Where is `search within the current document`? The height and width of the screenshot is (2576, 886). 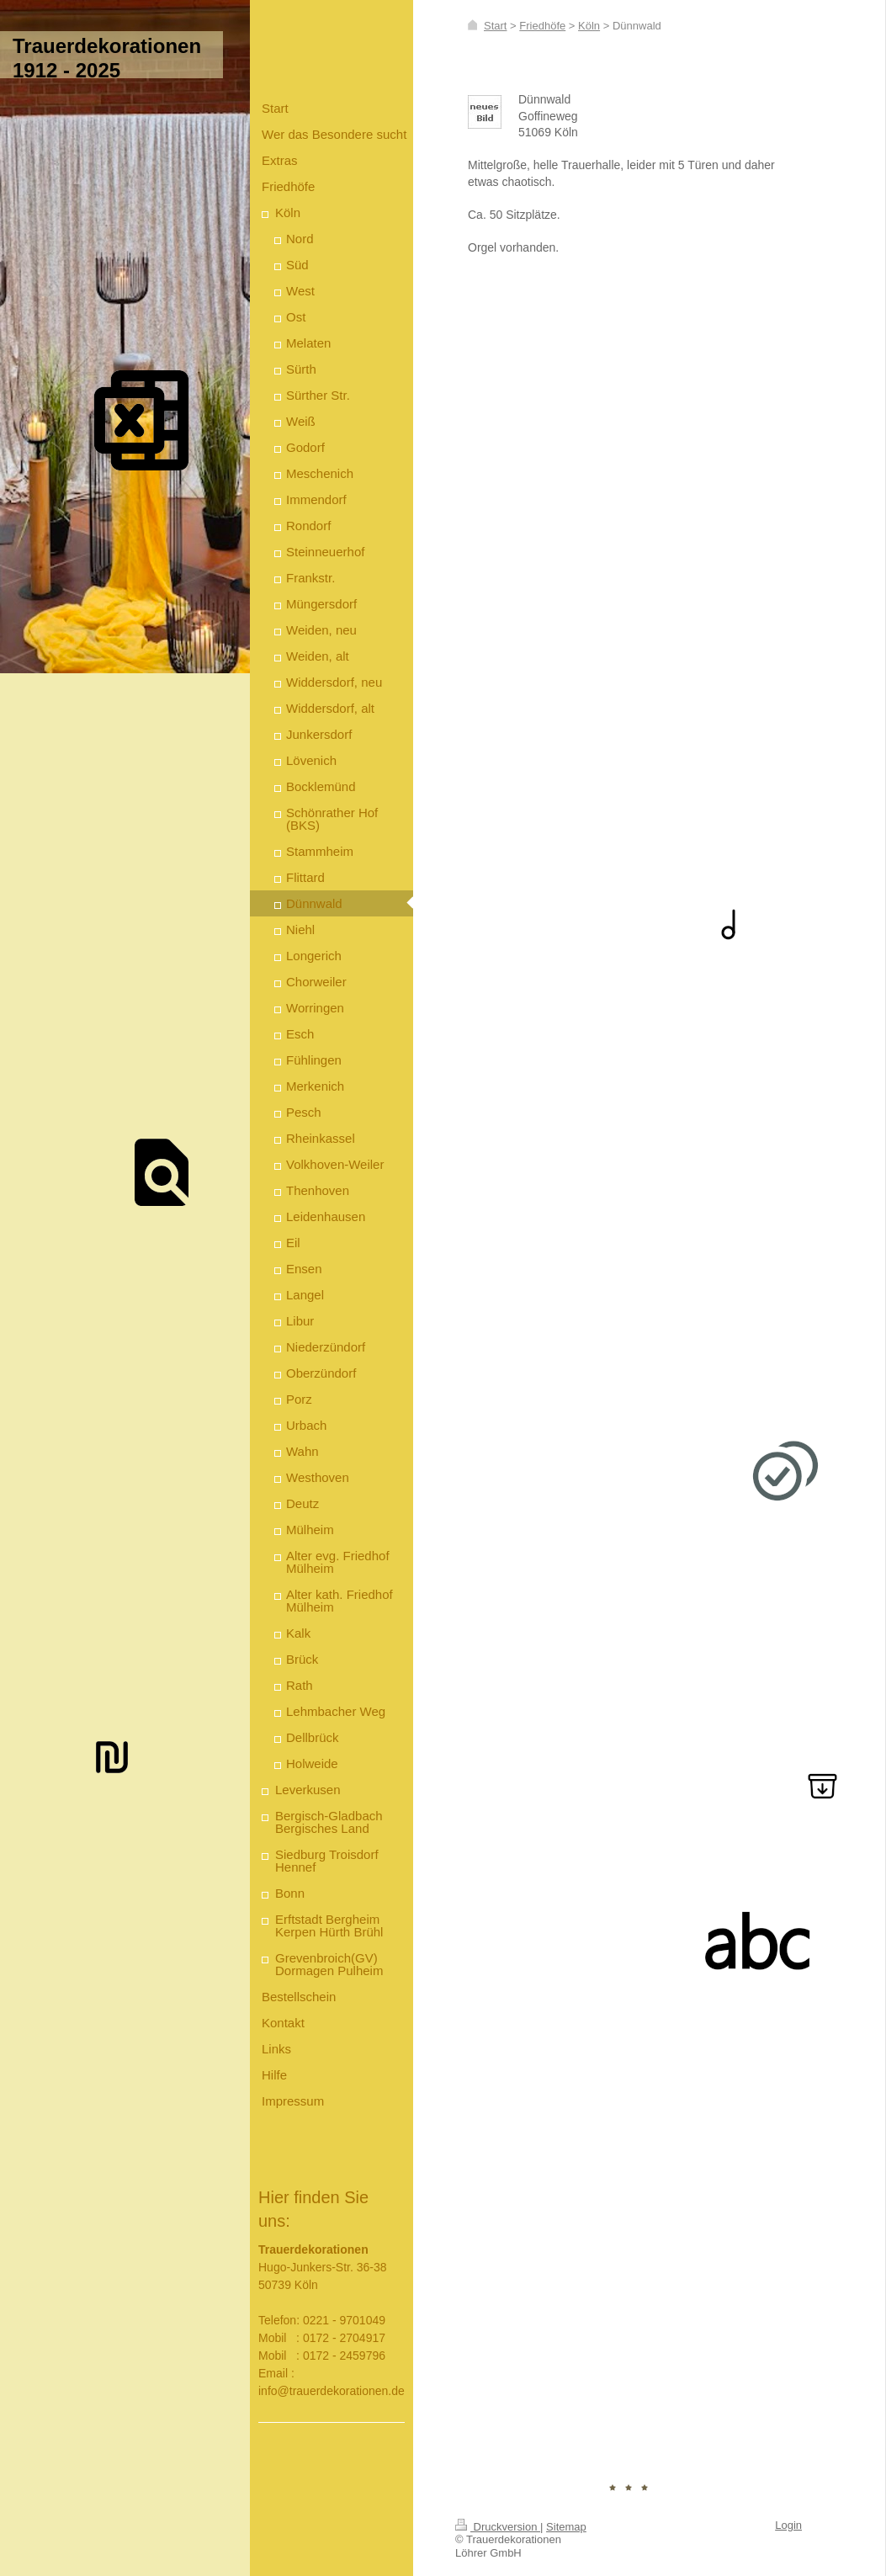 search within the current document is located at coordinates (162, 1172).